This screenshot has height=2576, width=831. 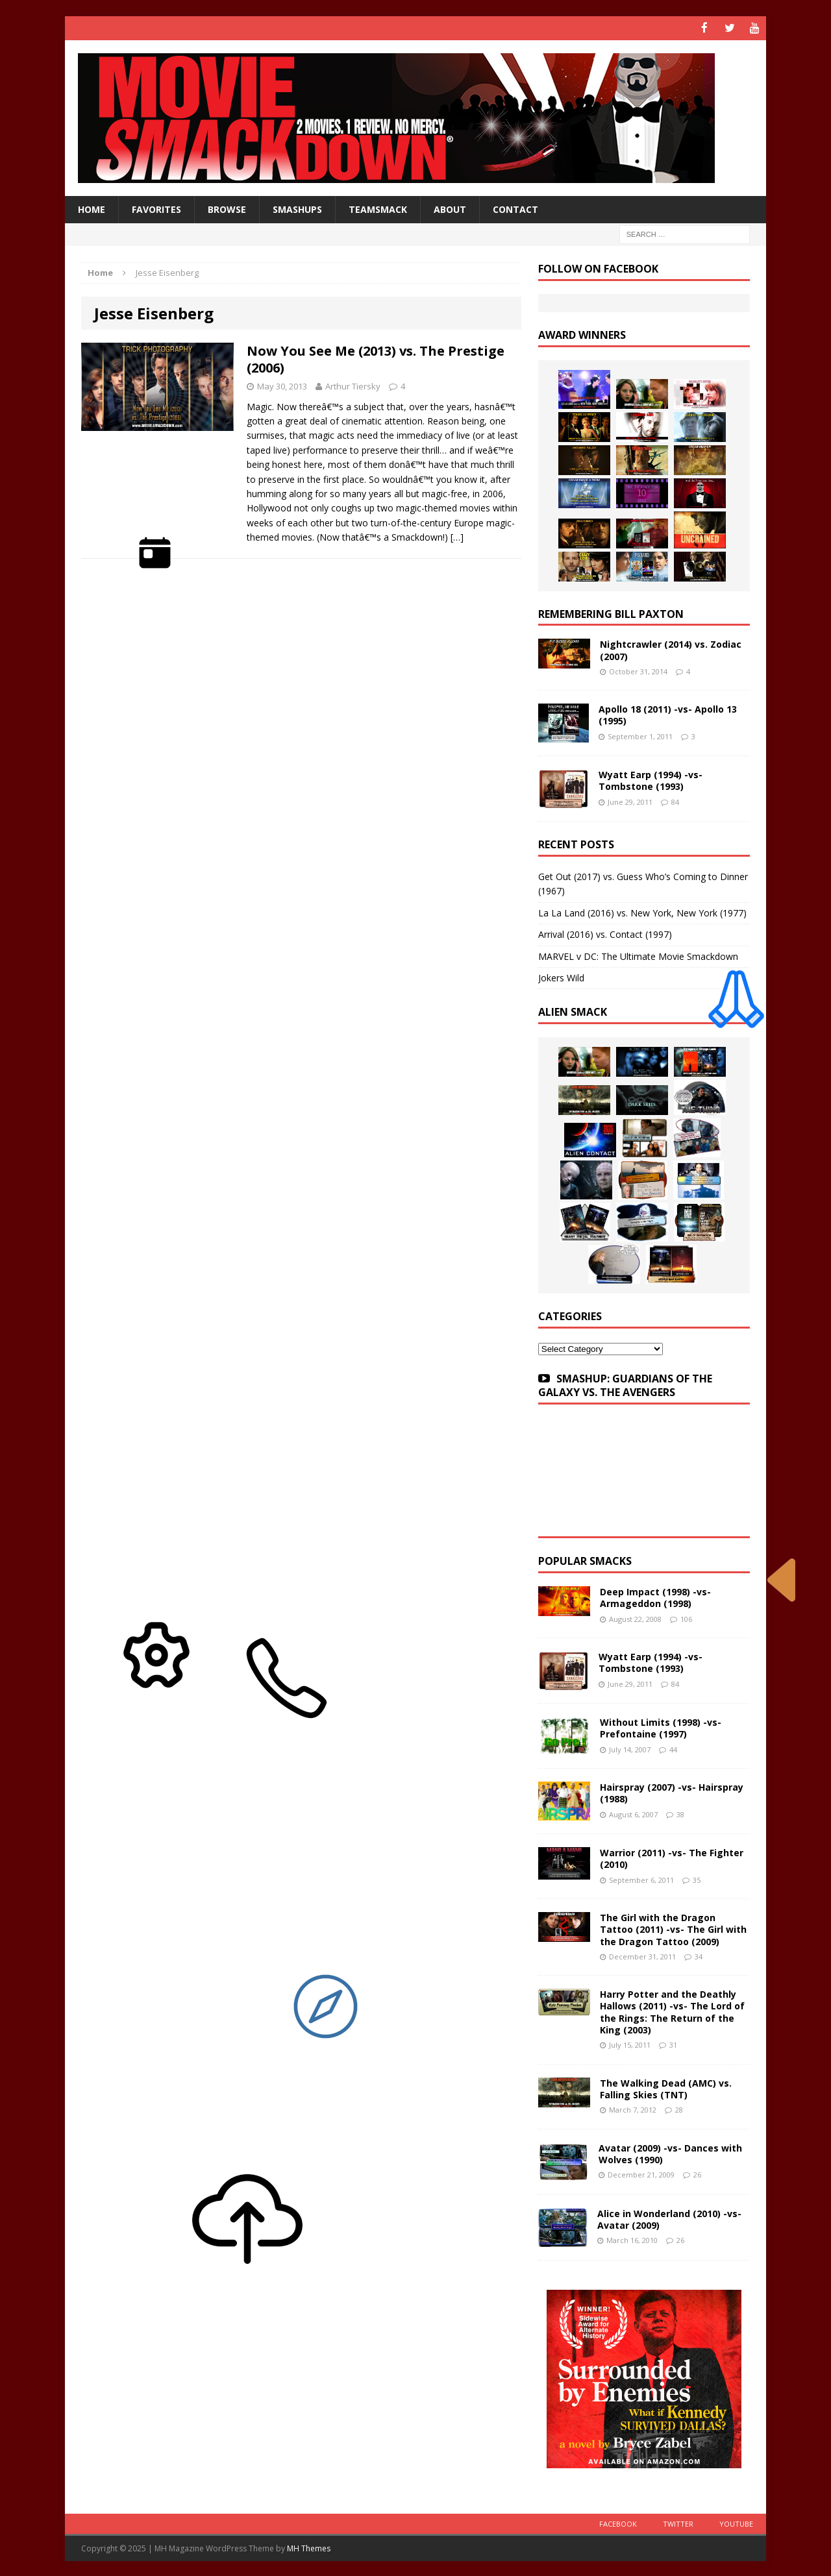 What do you see at coordinates (155, 552) in the screenshot?
I see `view today's date or events` at bounding box center [155, 552].